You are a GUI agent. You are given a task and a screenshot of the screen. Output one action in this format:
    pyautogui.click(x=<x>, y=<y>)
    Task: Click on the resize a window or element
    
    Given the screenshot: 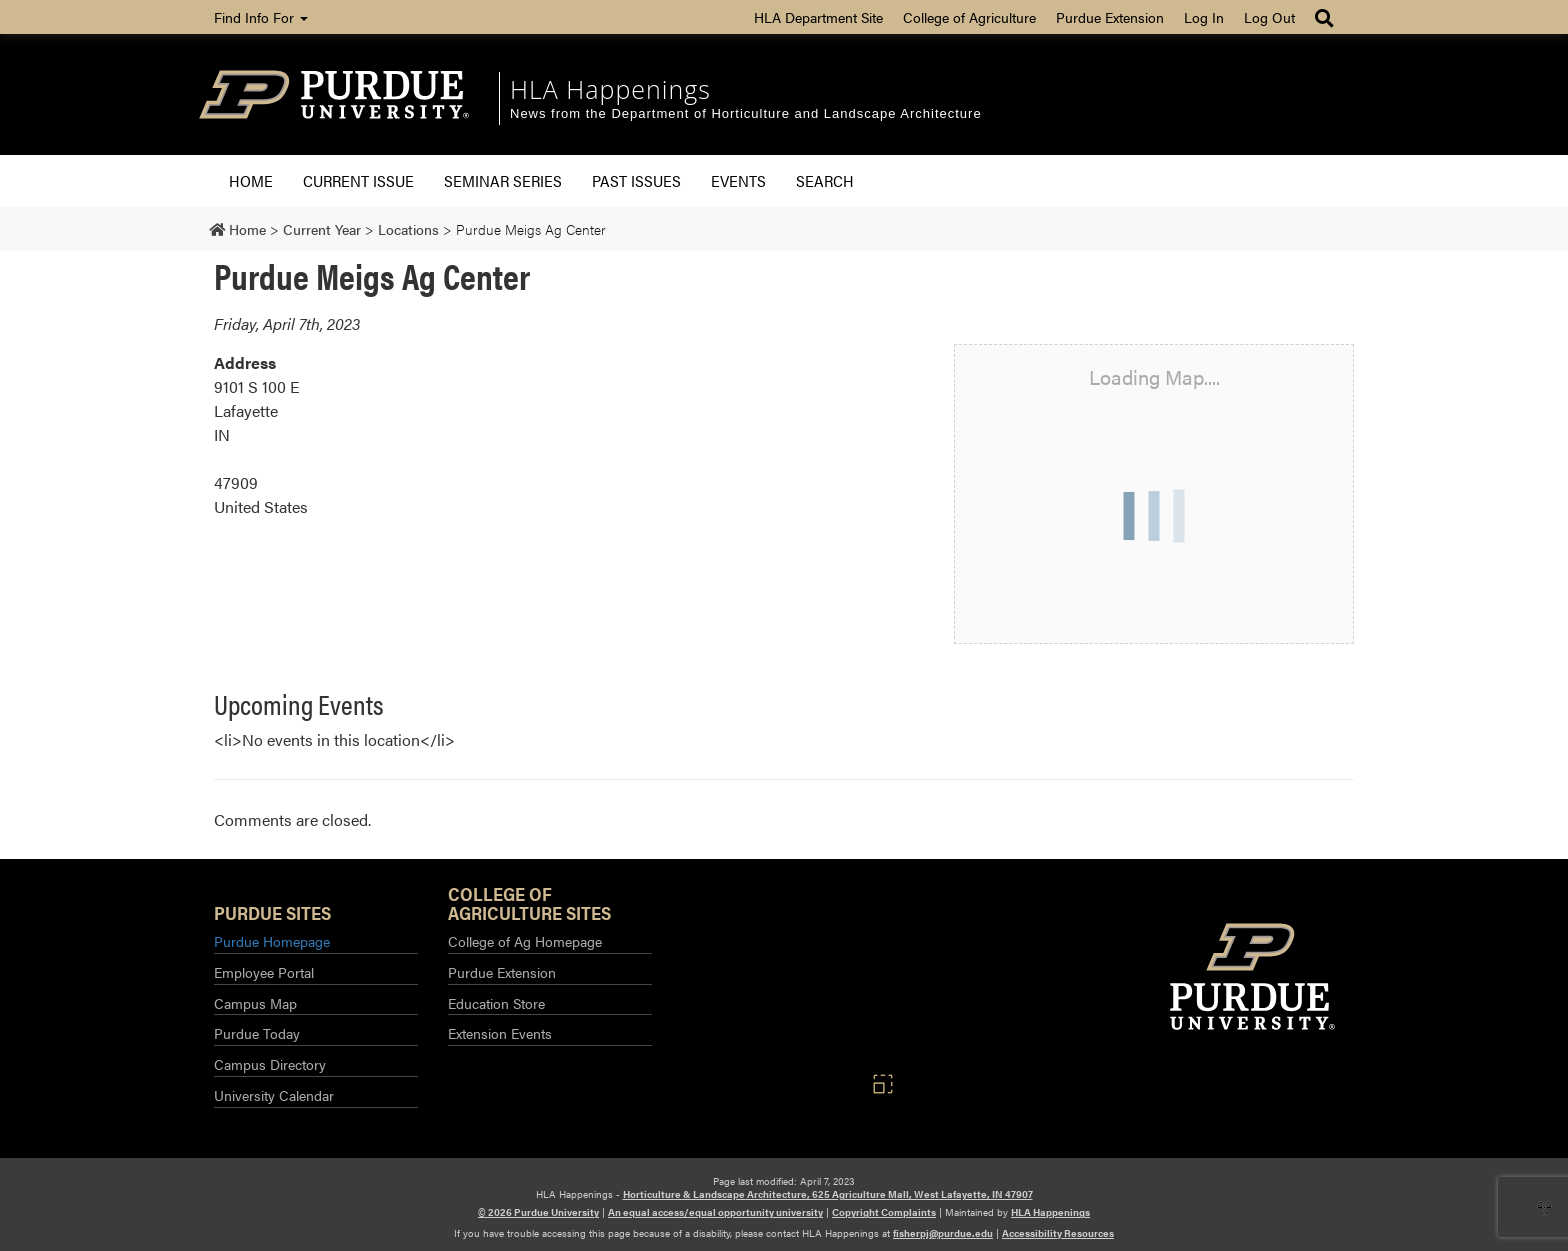 What is the action you would take?
    pyautogui.click(x=883, y=1084)
    